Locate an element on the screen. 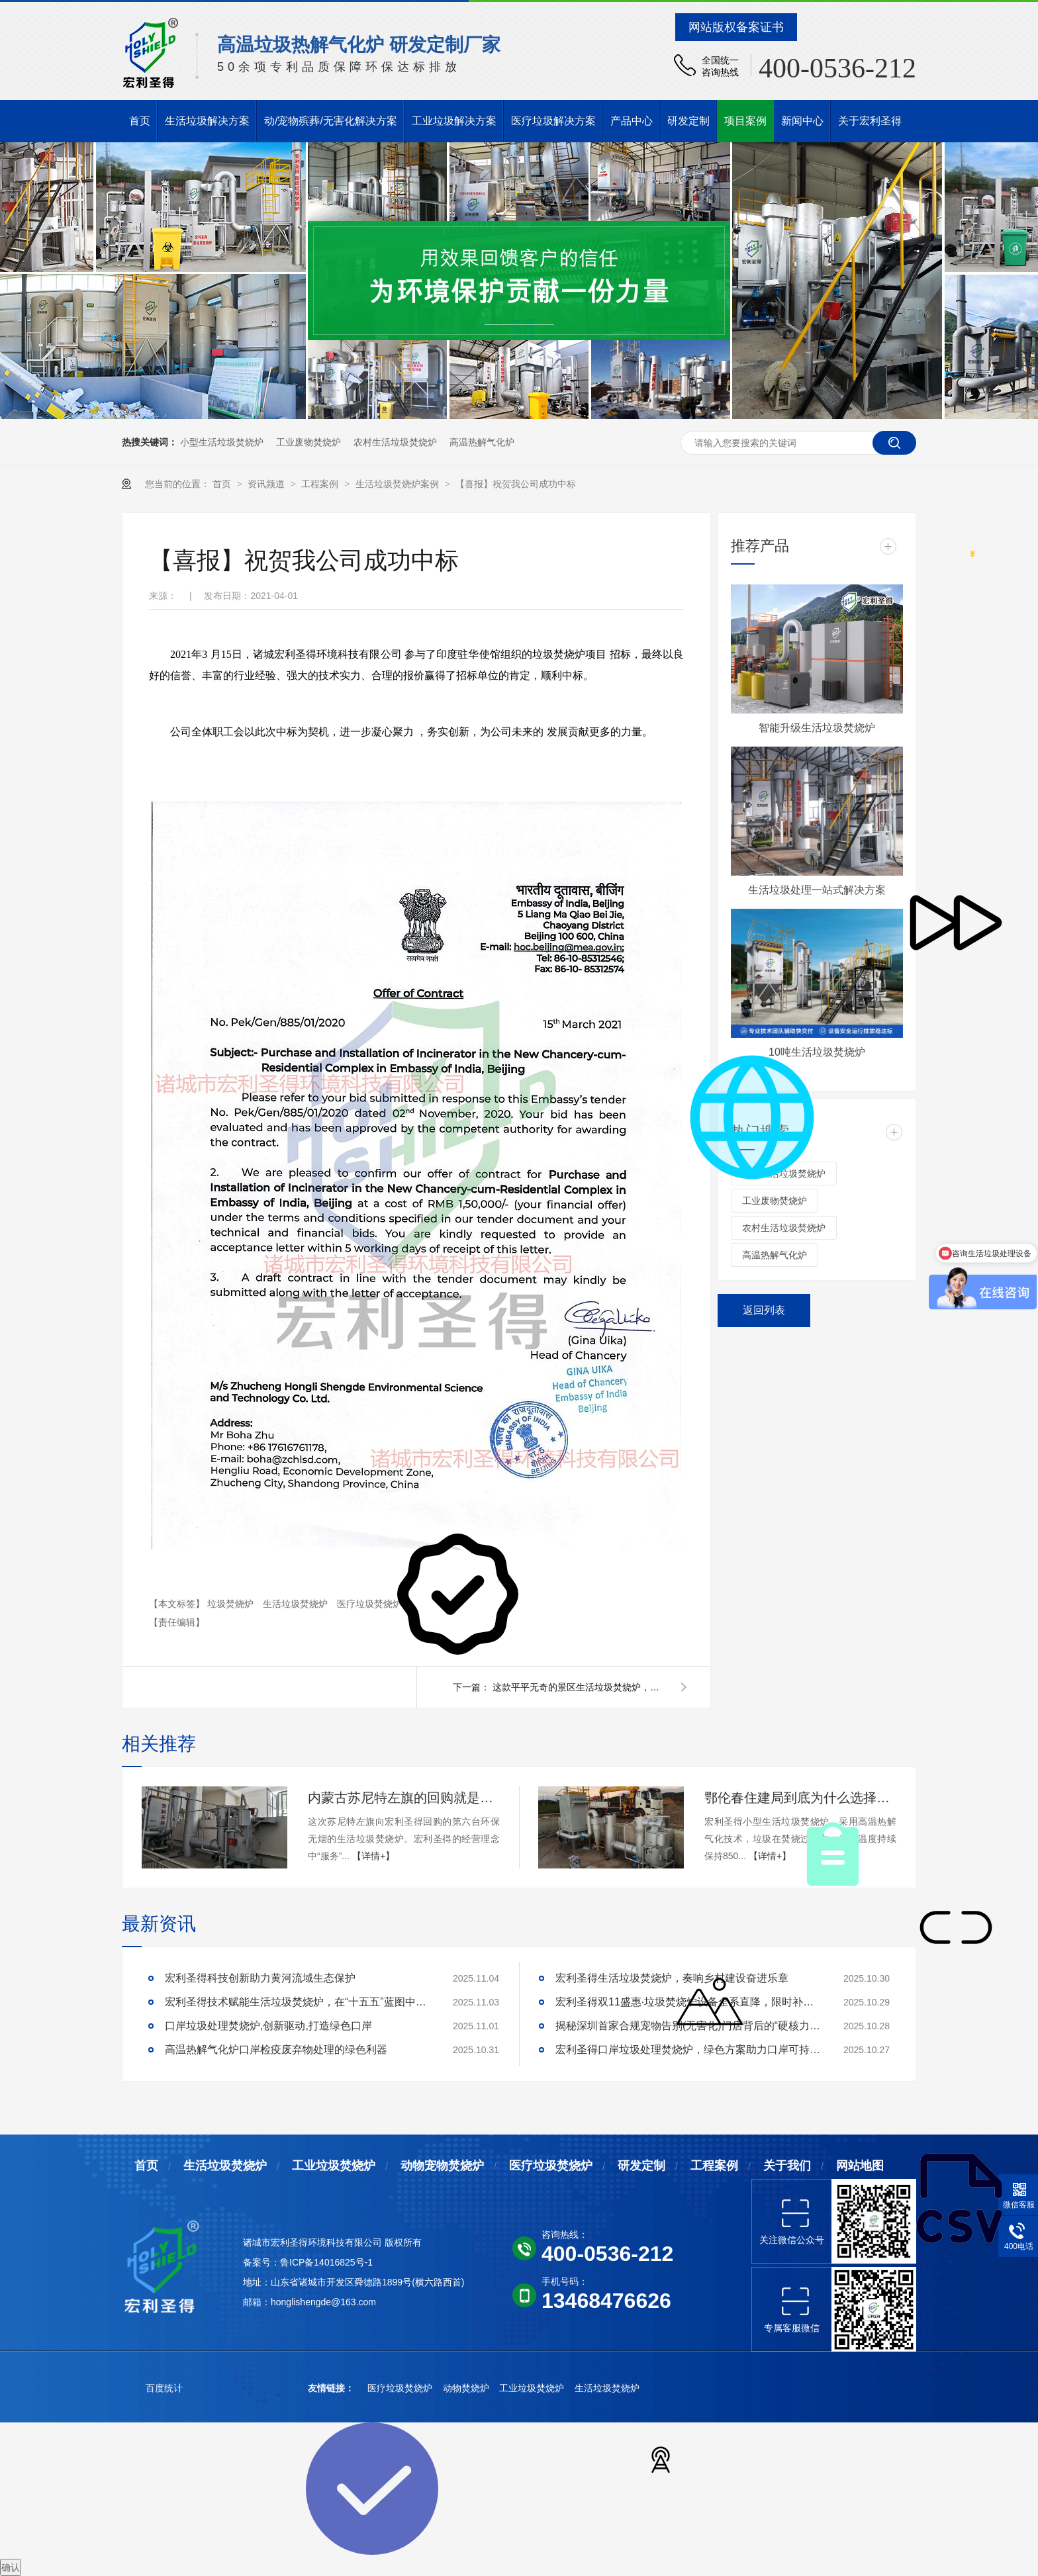 This screenshot has width=1038, height=2576. indicates cellular network signal or connectivity is located at coordinates (661, 2460).